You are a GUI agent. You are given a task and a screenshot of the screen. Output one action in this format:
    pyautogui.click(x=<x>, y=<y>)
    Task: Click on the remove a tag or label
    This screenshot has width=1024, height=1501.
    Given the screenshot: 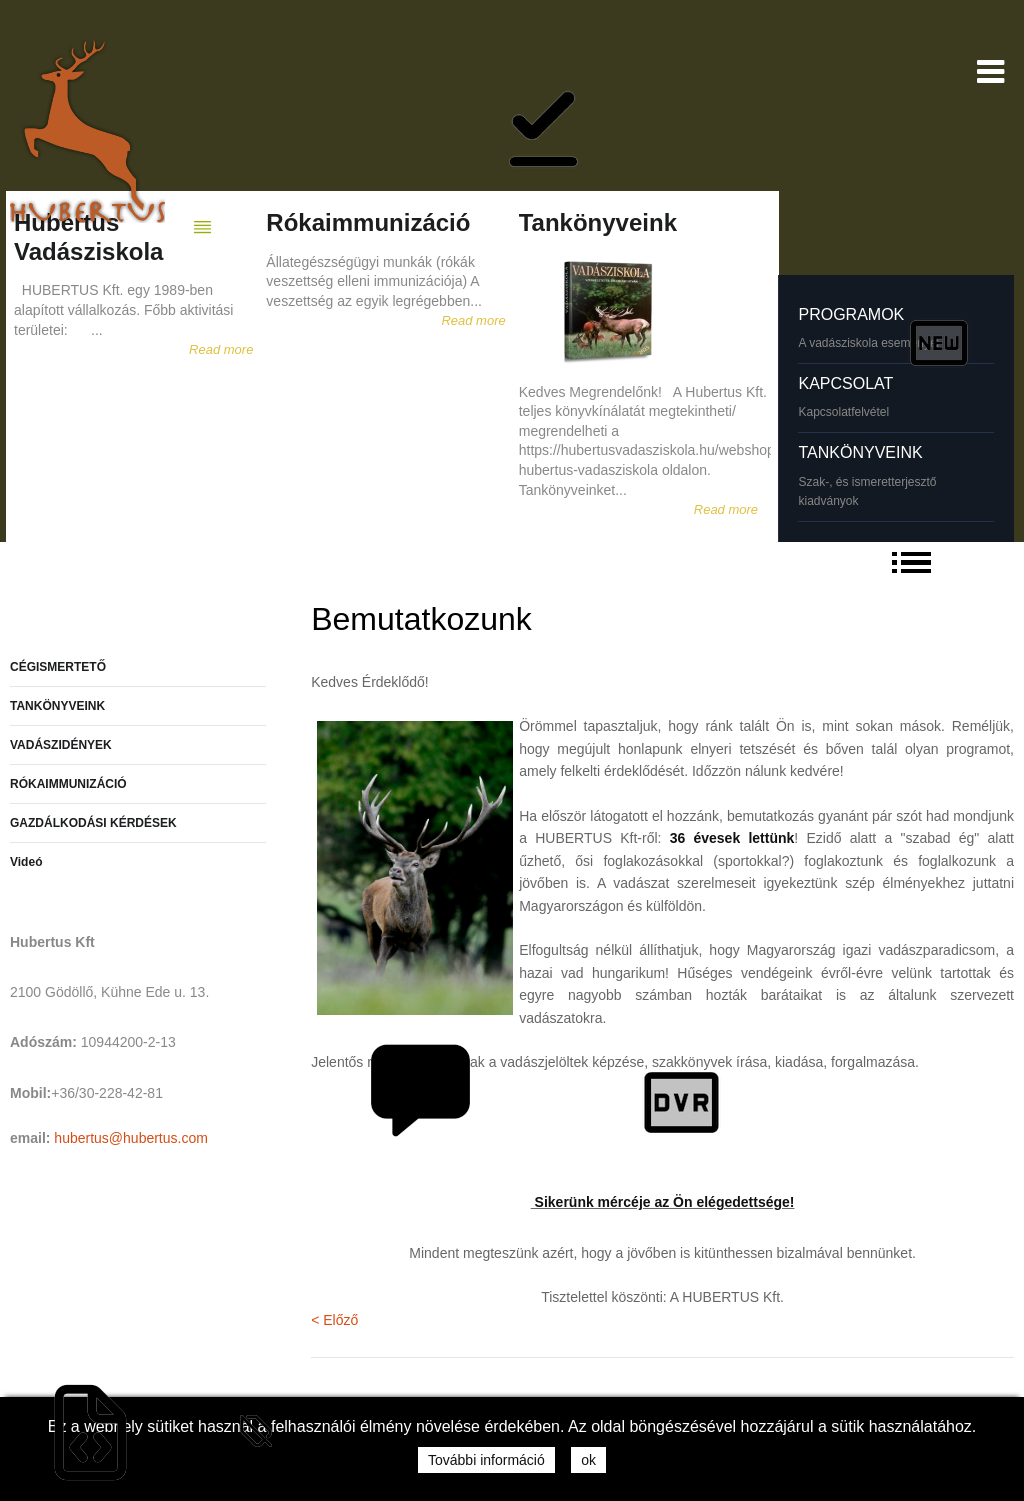 What is the action you would take?
    pyautogui.click(x=256, y=1431)
    